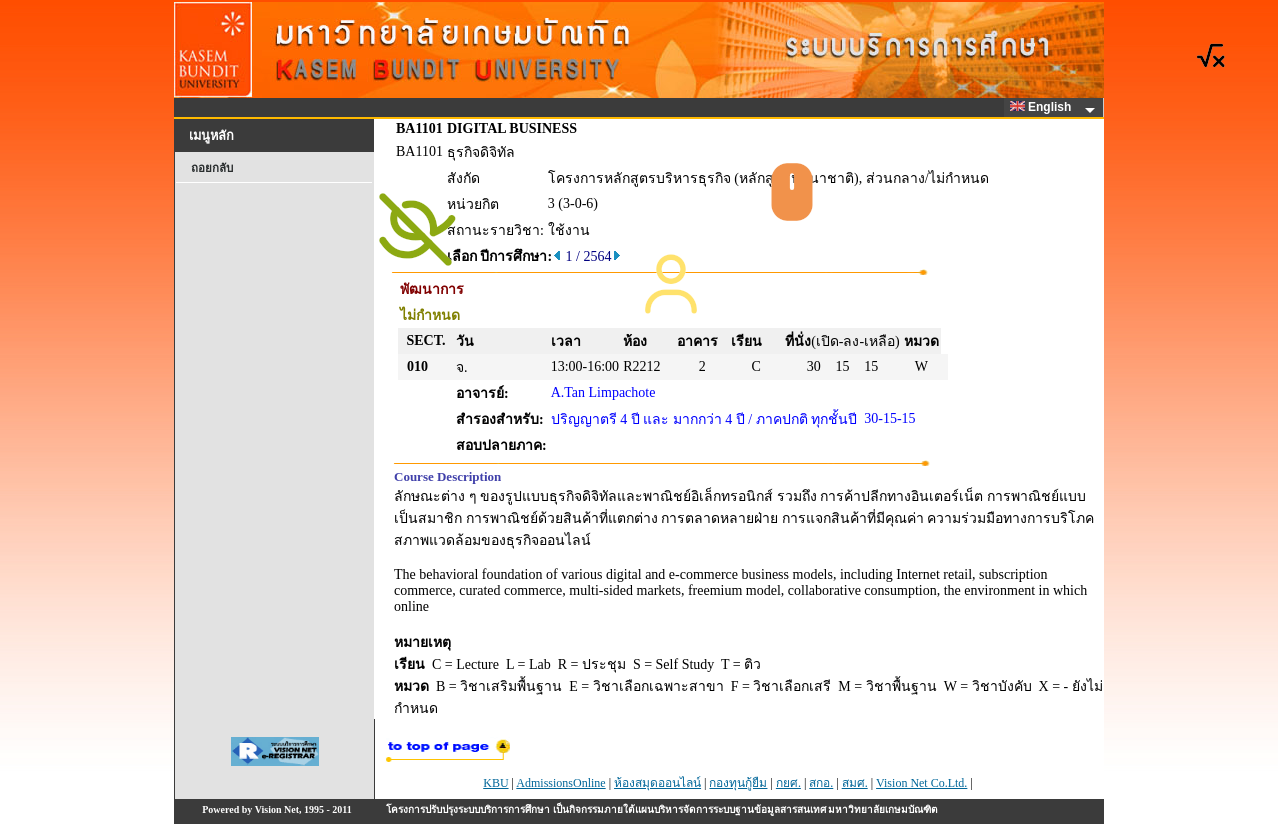 The image size is (1278, 824). I want to click on mouse input device indicator, so click(792, 192).